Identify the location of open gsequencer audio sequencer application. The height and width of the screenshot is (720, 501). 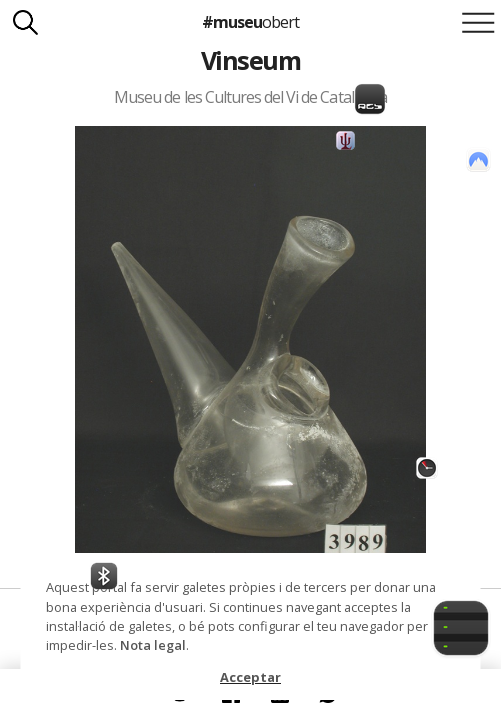
(370, 99).